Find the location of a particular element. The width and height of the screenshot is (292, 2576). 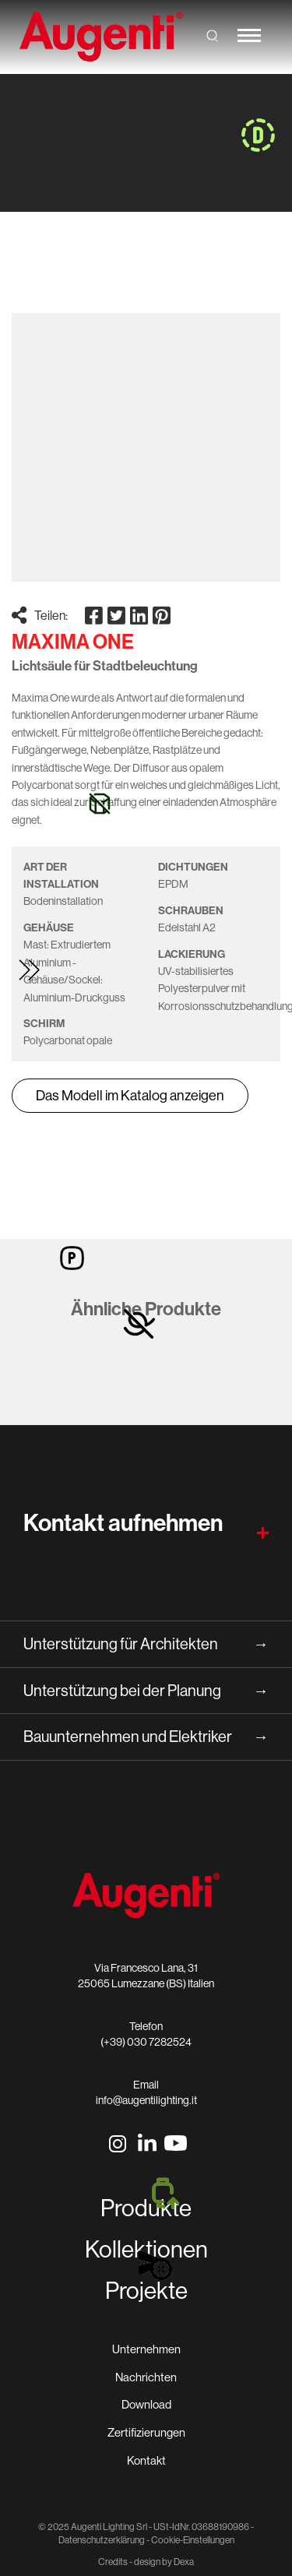

indicates draft or pending status is located at coordinates (258, 135).